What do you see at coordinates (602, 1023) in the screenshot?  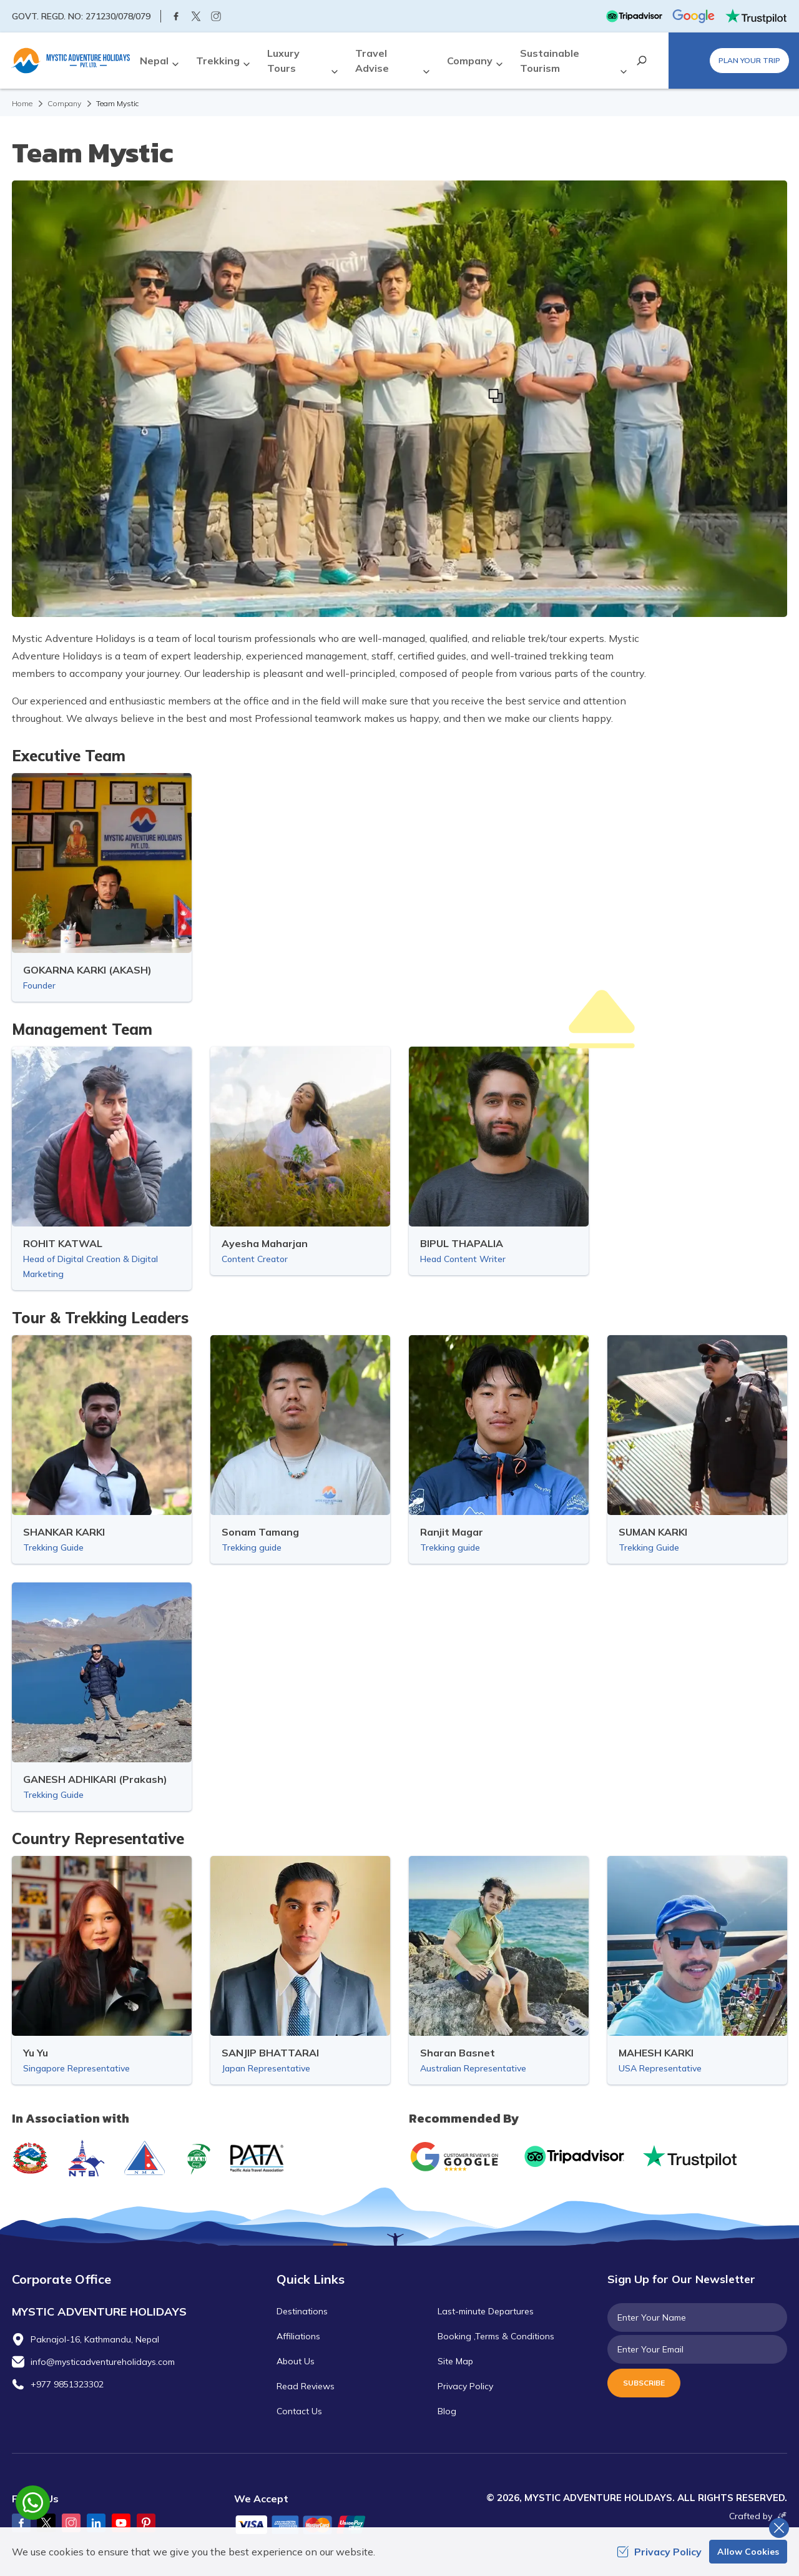 I see `eject media or removable disk` at bounding box center [602, 1023].